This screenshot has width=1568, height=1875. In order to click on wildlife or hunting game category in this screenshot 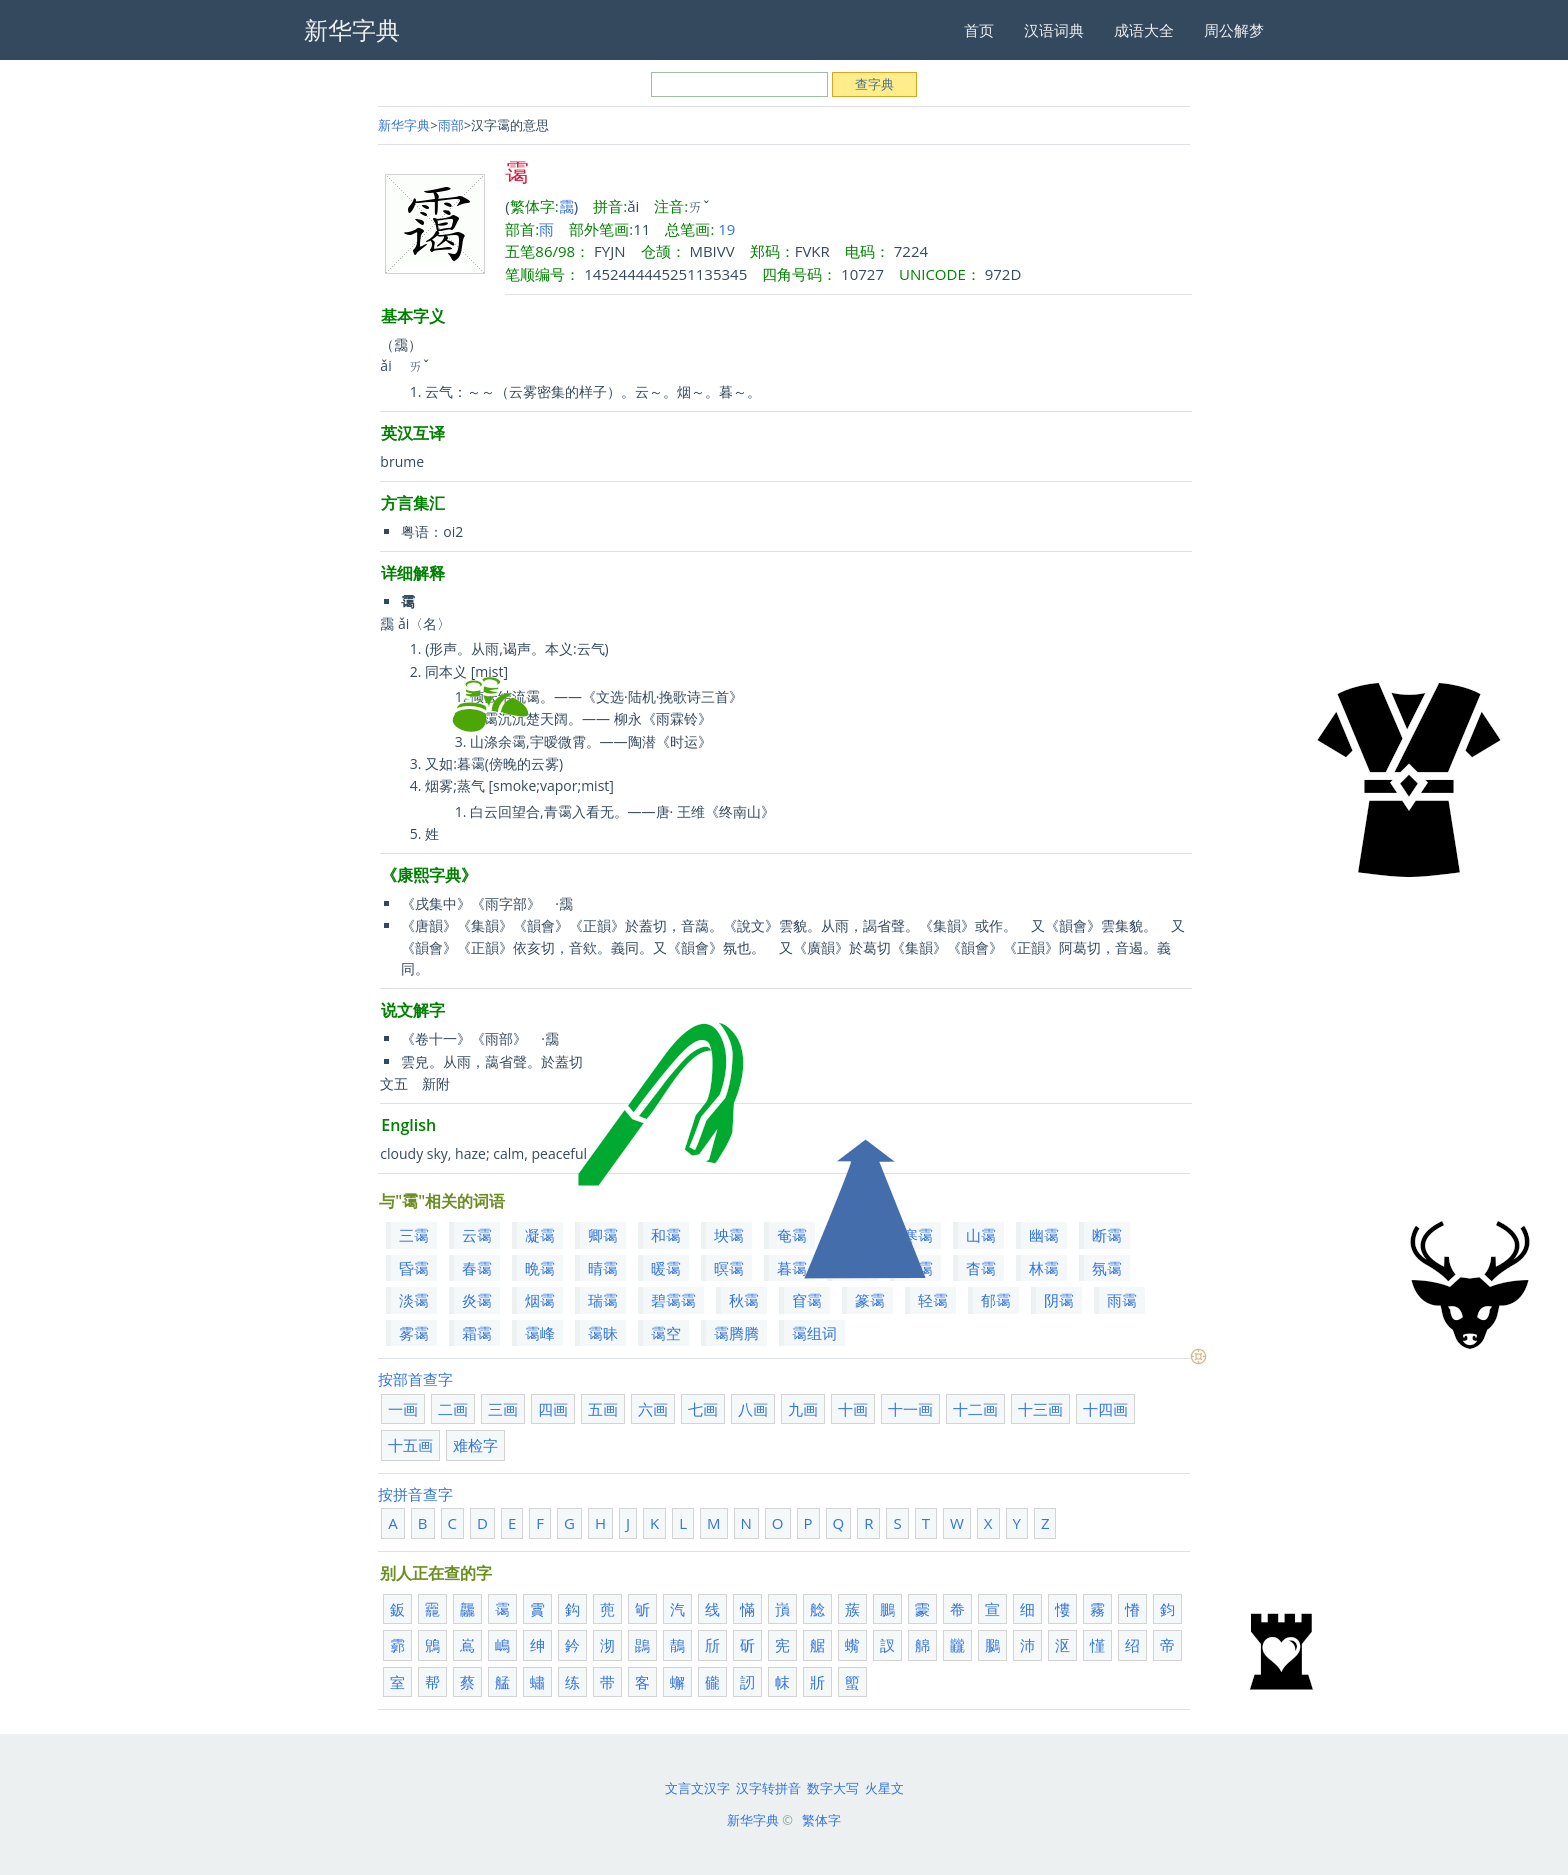, I will do `click(1470, 1285)`.